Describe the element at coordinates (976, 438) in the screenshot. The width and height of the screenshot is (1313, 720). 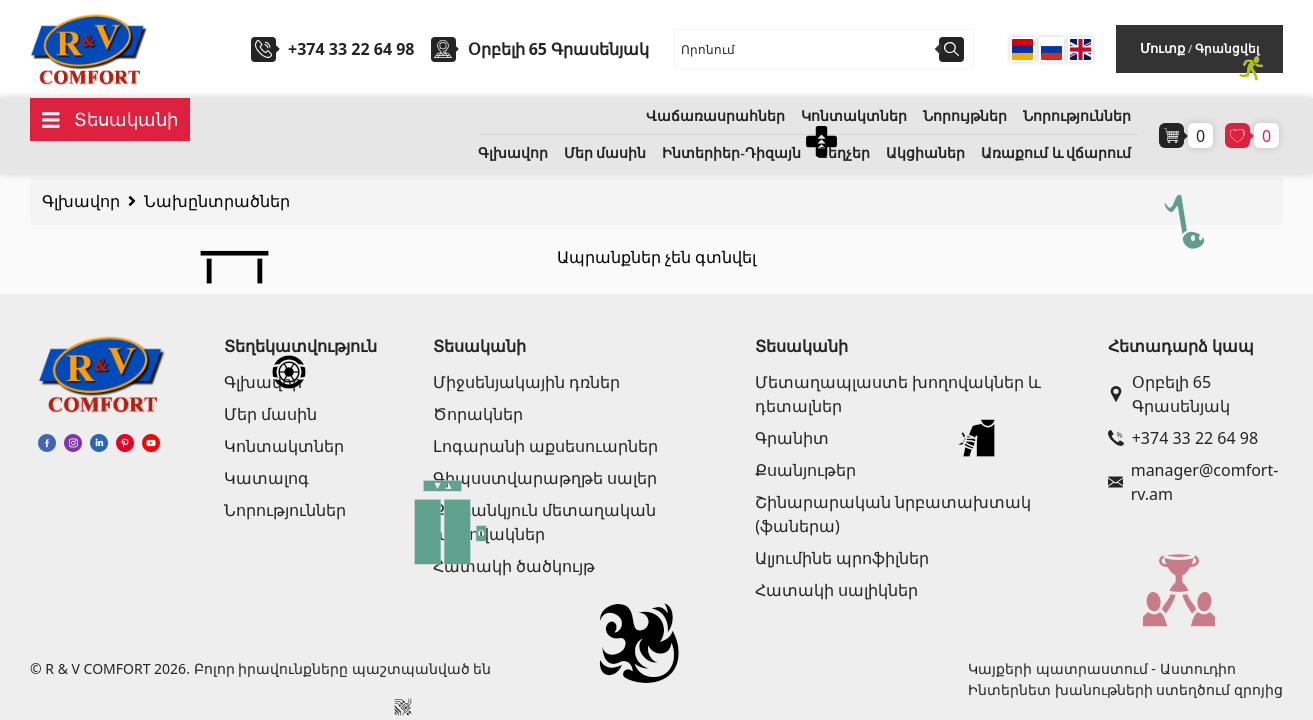
I see `report an injury or health issue` at that location.